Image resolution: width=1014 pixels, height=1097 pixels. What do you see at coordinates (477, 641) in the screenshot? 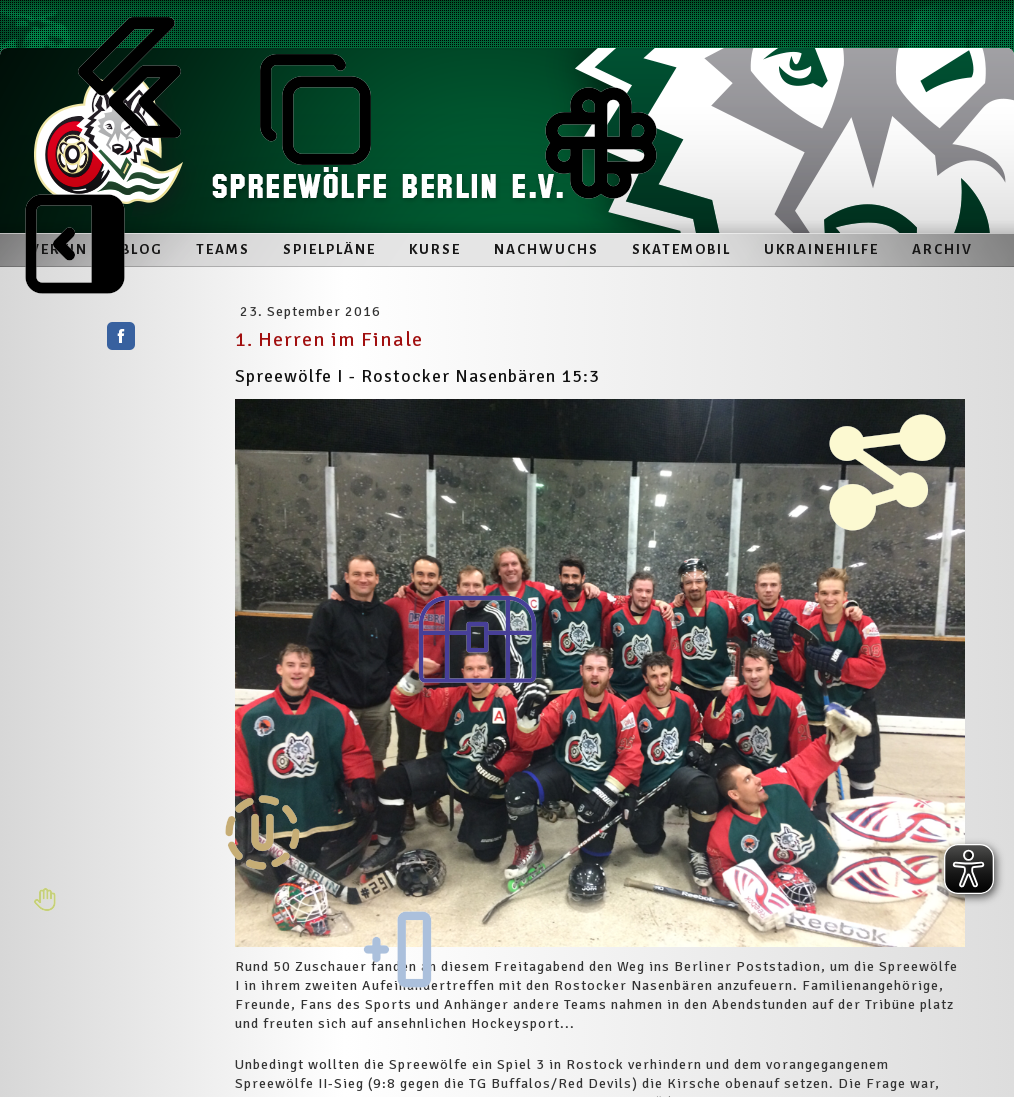
I see `access your rewards or collected items` at bounding box center [477, 641].